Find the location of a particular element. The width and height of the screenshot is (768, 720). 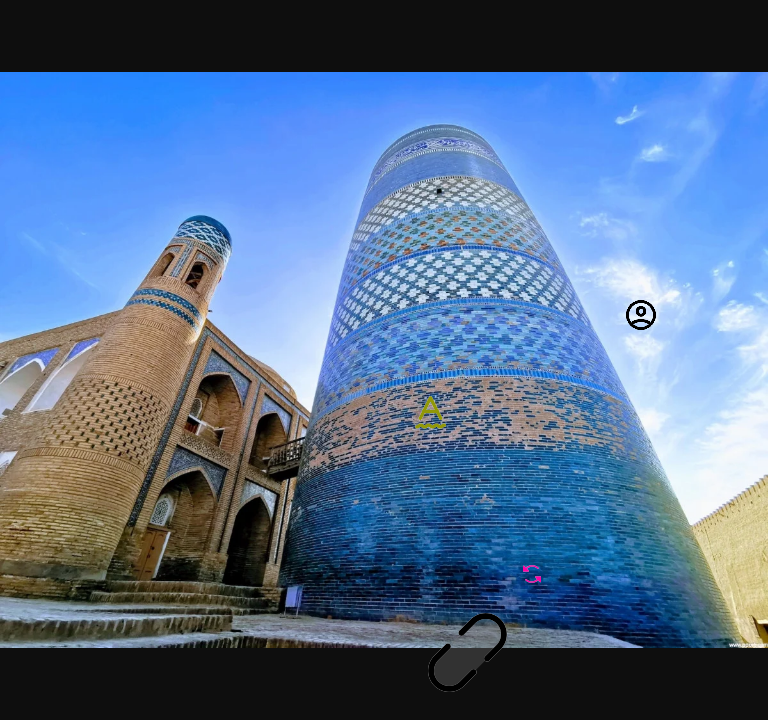

enable spell check or text correction is located at coordinates (430, 411).